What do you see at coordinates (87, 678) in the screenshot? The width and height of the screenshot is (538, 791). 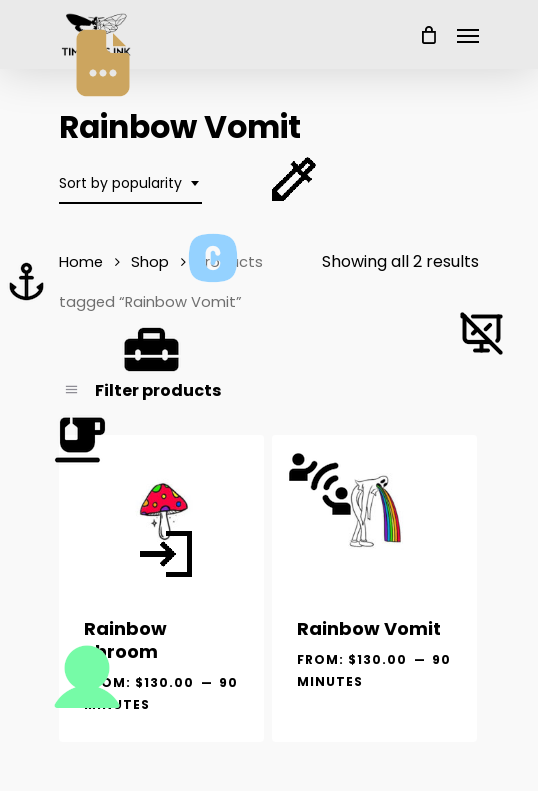 I see `view your profile` at bounding box center [87, 678].